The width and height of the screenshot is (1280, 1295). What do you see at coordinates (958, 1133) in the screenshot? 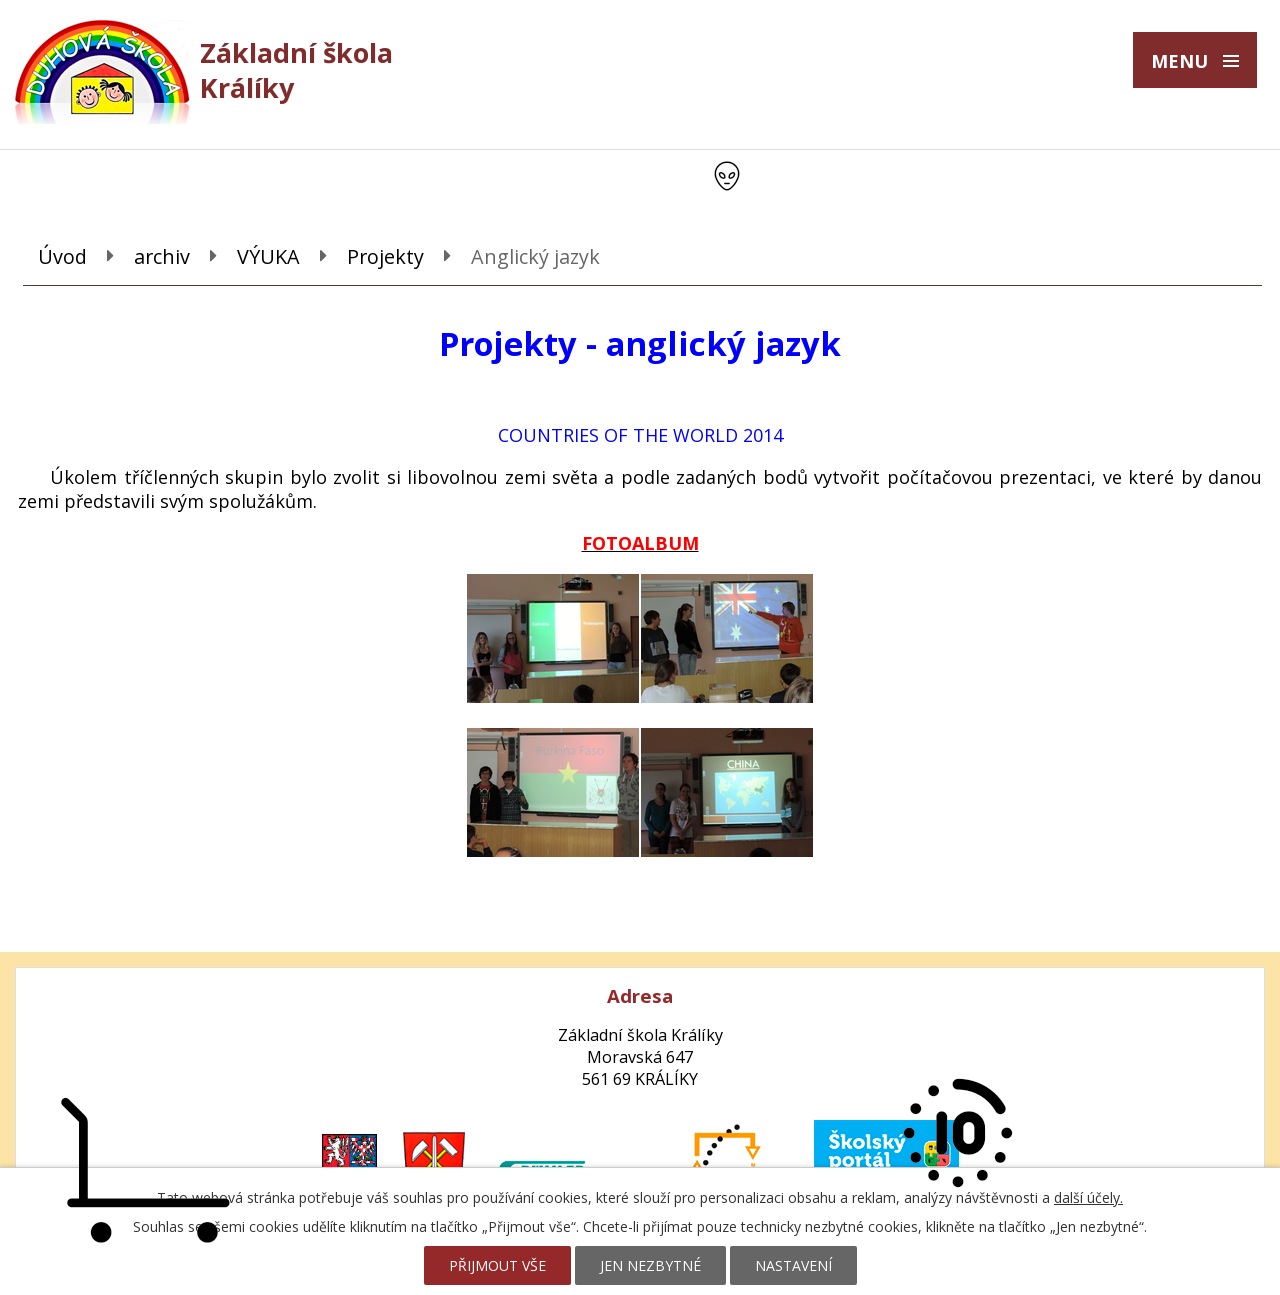
I see `set a 10-second timer or countdown` at bounding box center [958, 1133].